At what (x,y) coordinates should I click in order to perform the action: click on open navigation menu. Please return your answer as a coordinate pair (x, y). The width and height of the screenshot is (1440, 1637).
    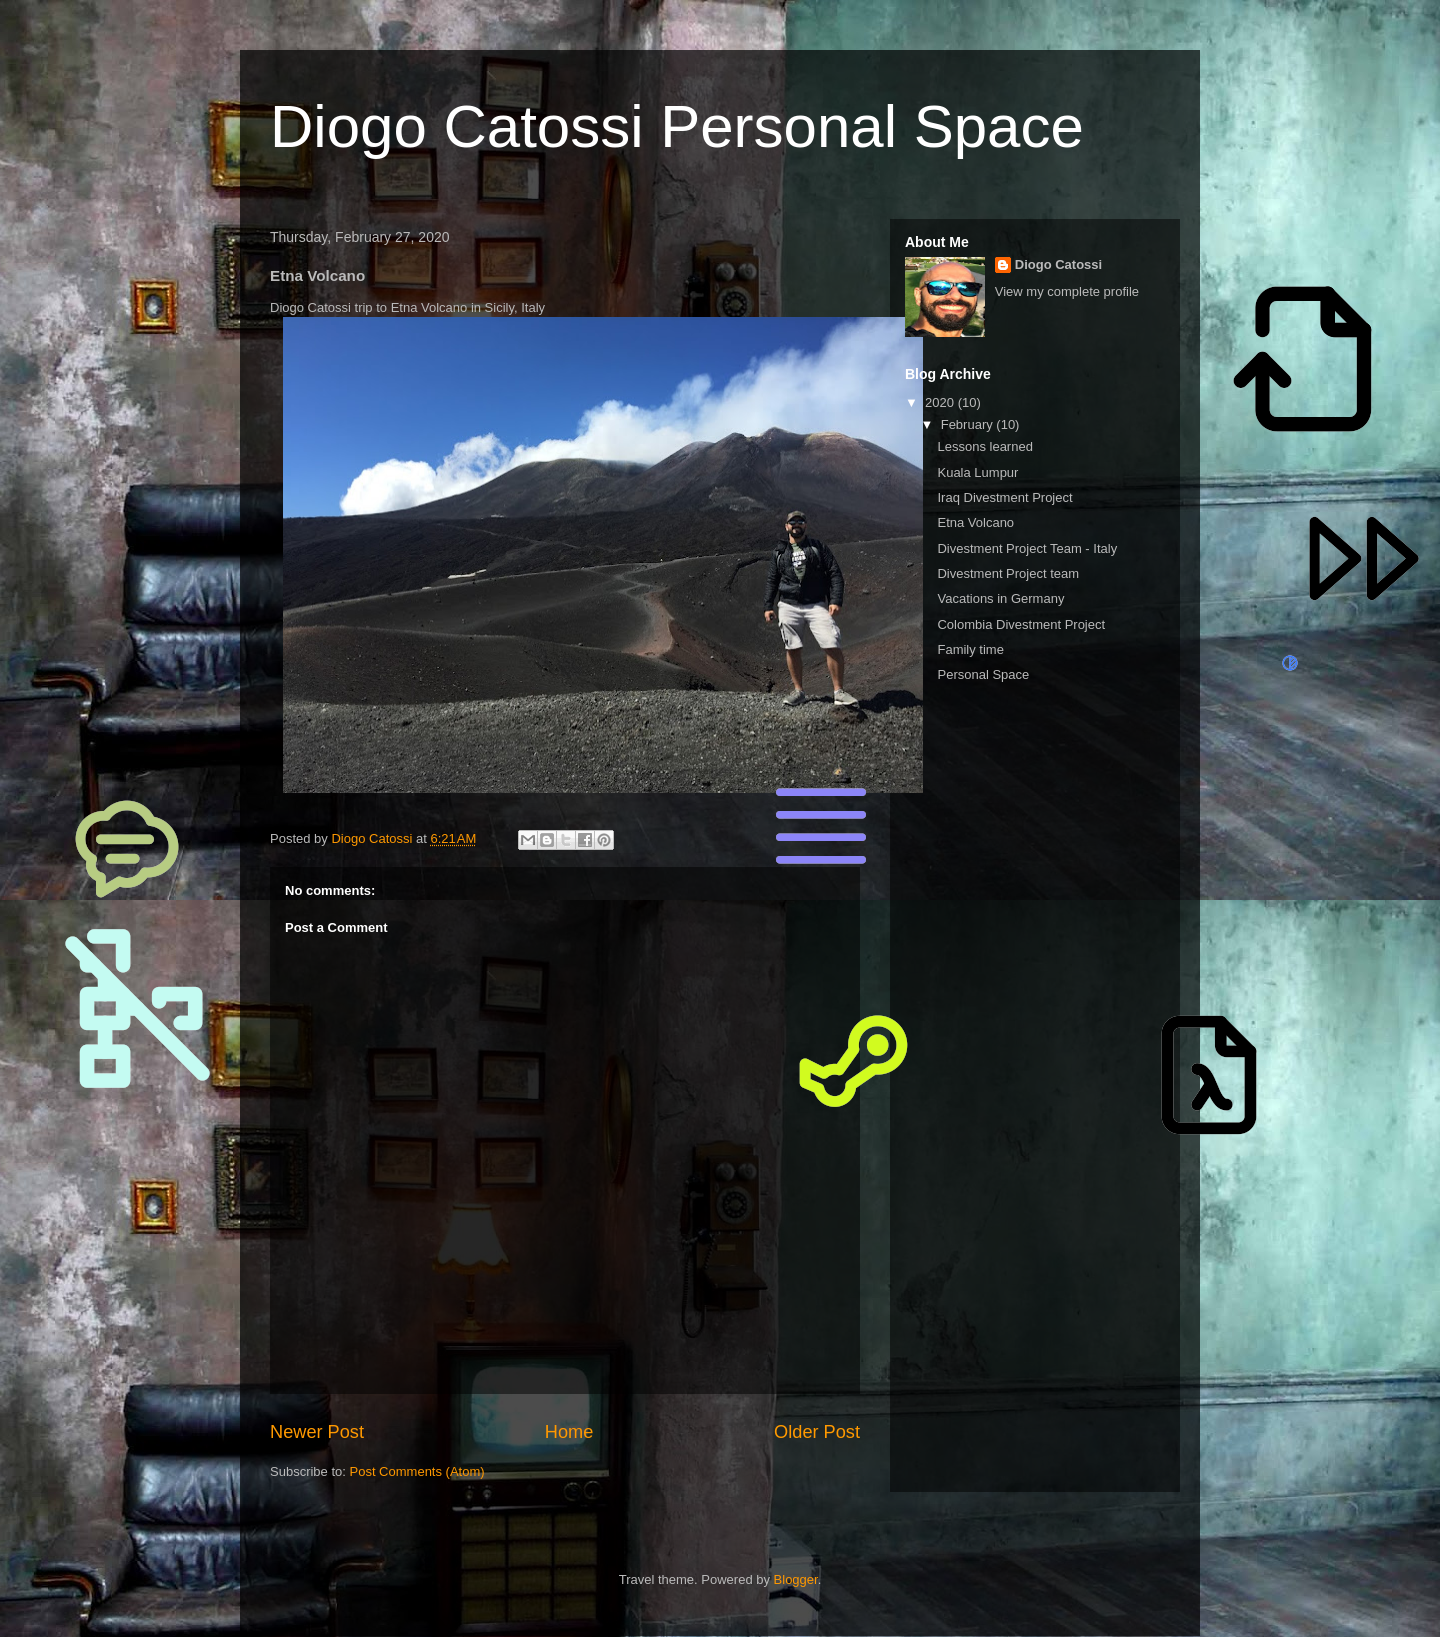
    Looking at the image, I should click on (821, 826).